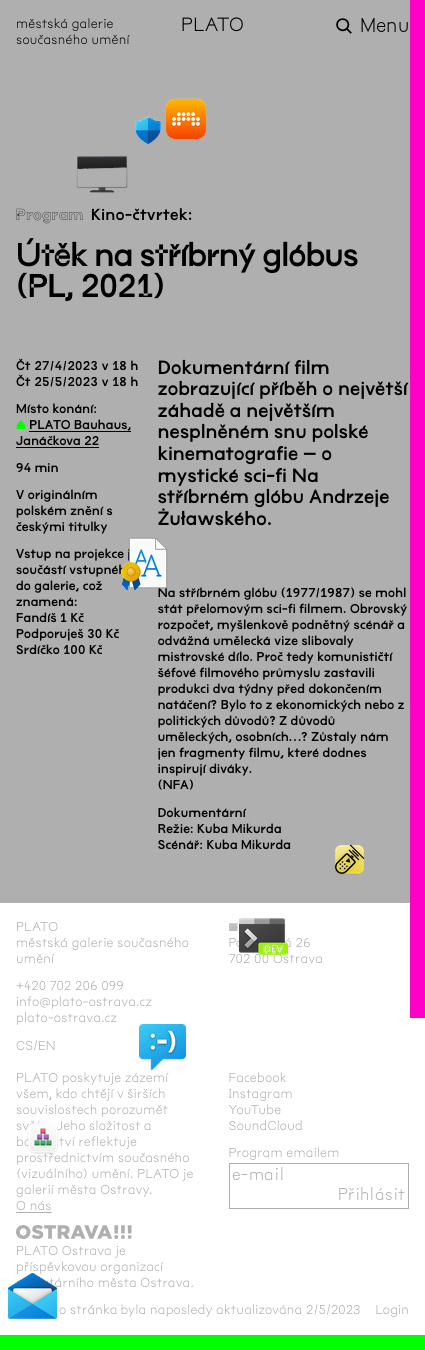 The height and width of the screenshot is (1350, 425). Describe the element at coordinates (186, 119) in the screenshot. I see `open bitwig studio music production software` at that location.